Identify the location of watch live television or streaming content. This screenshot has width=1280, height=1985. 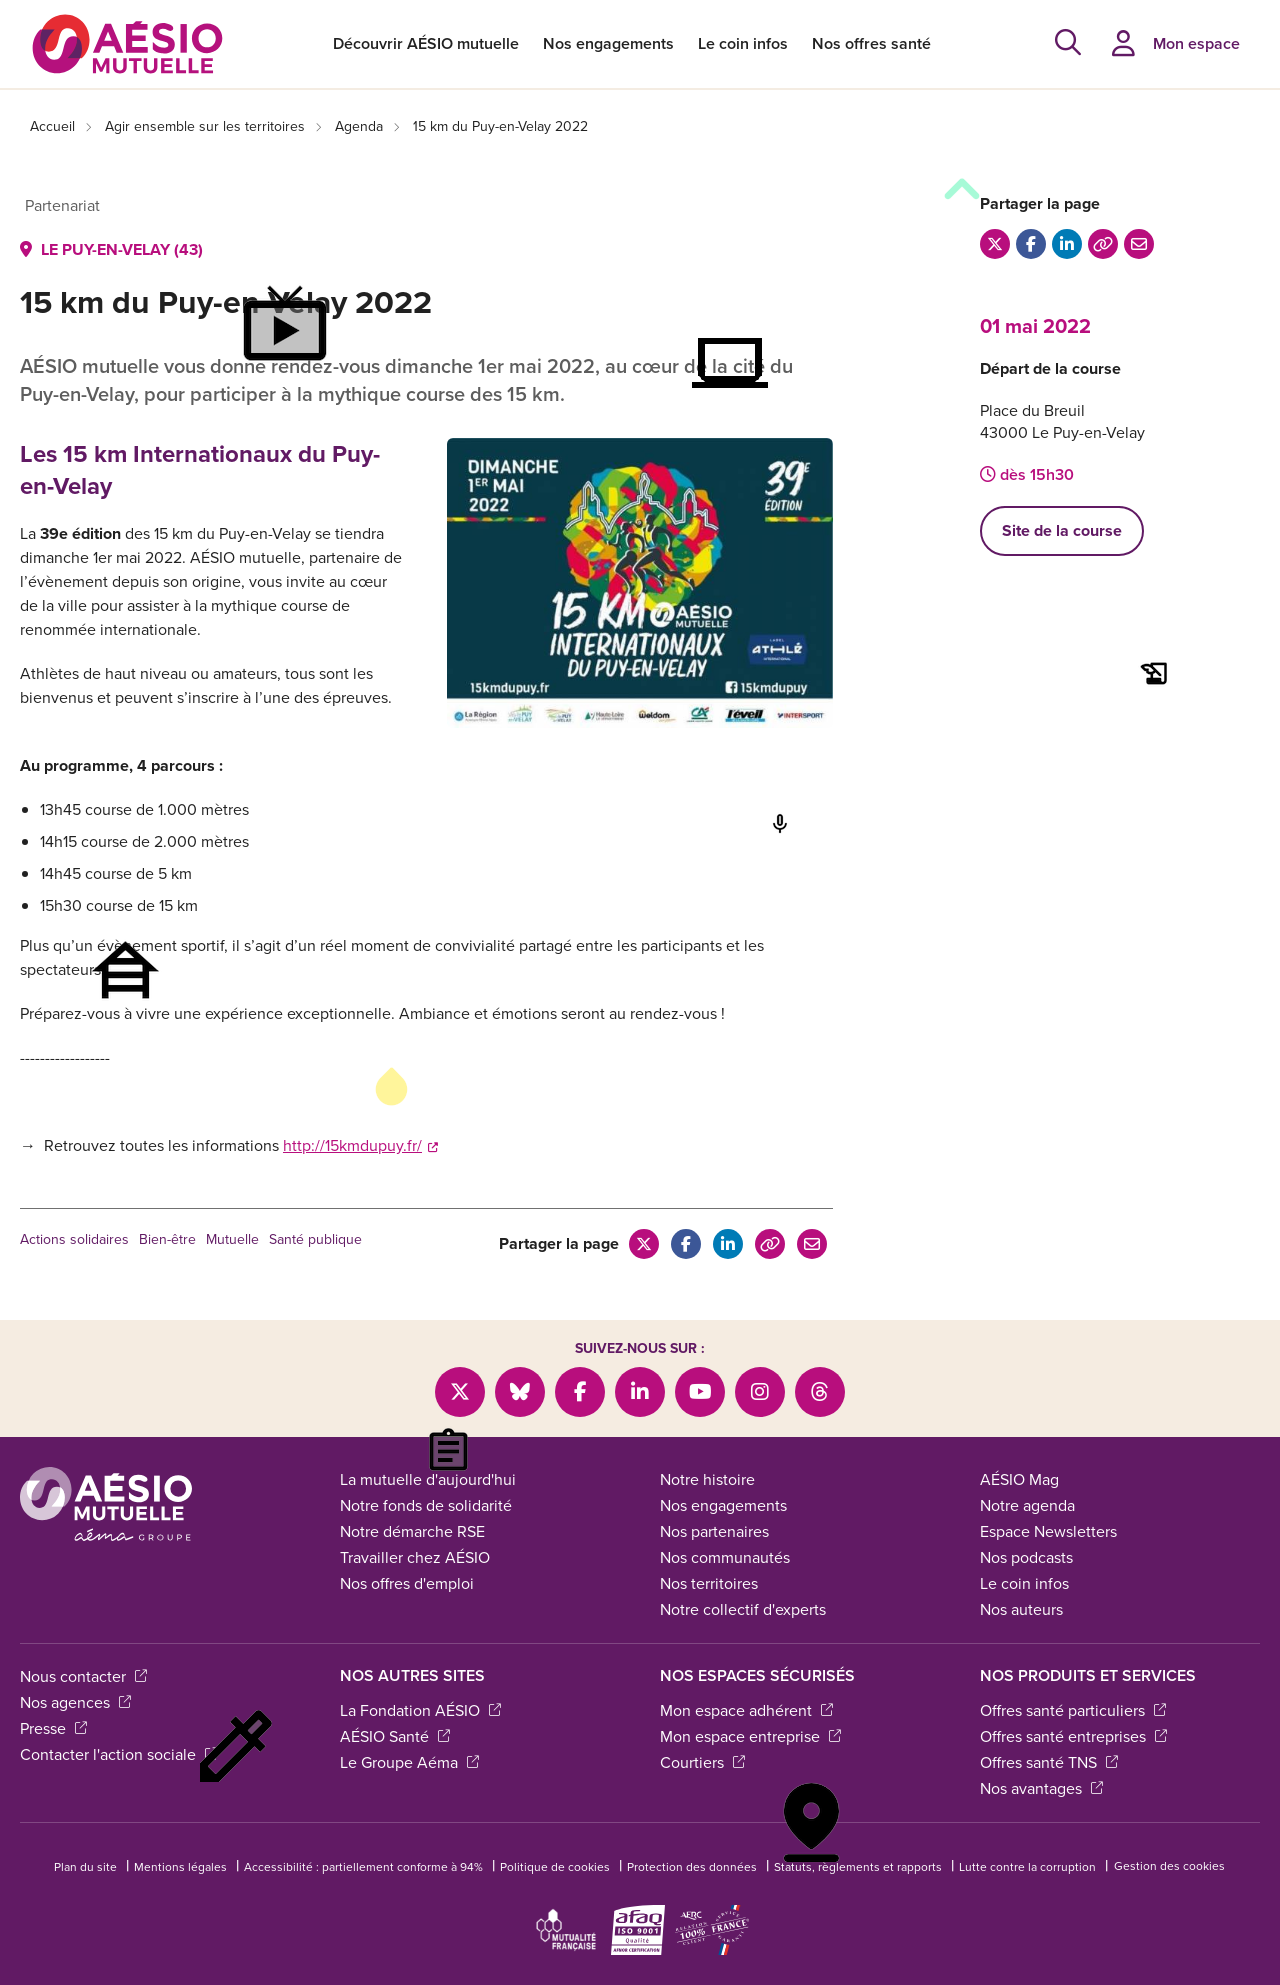
(285, 323).